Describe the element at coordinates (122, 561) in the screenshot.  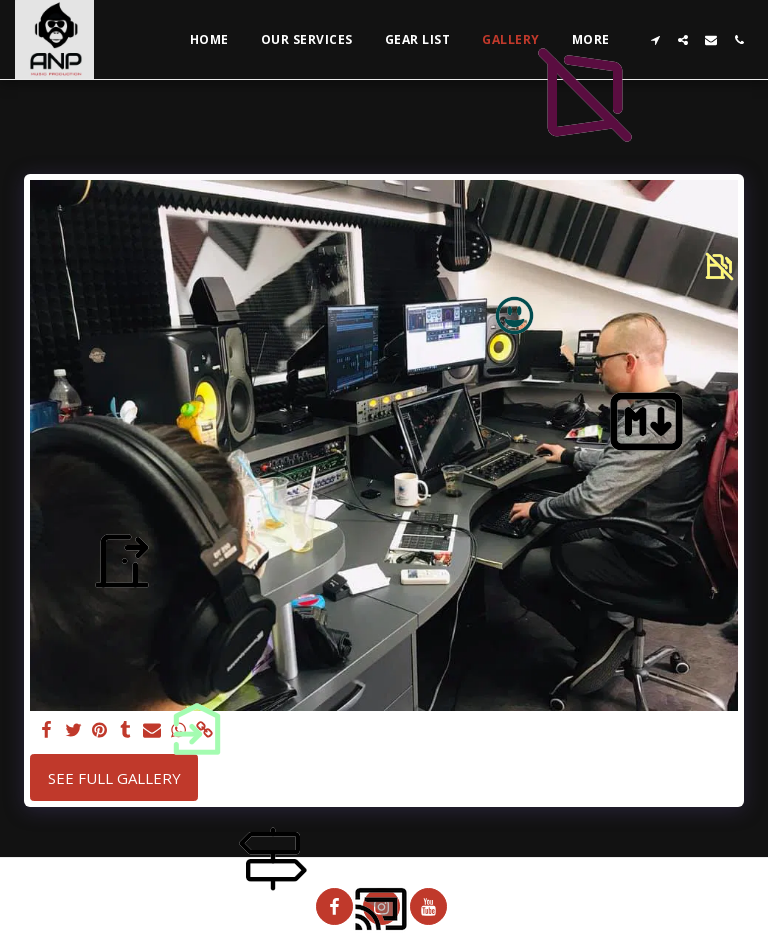
I see `log out of your account` at that location.